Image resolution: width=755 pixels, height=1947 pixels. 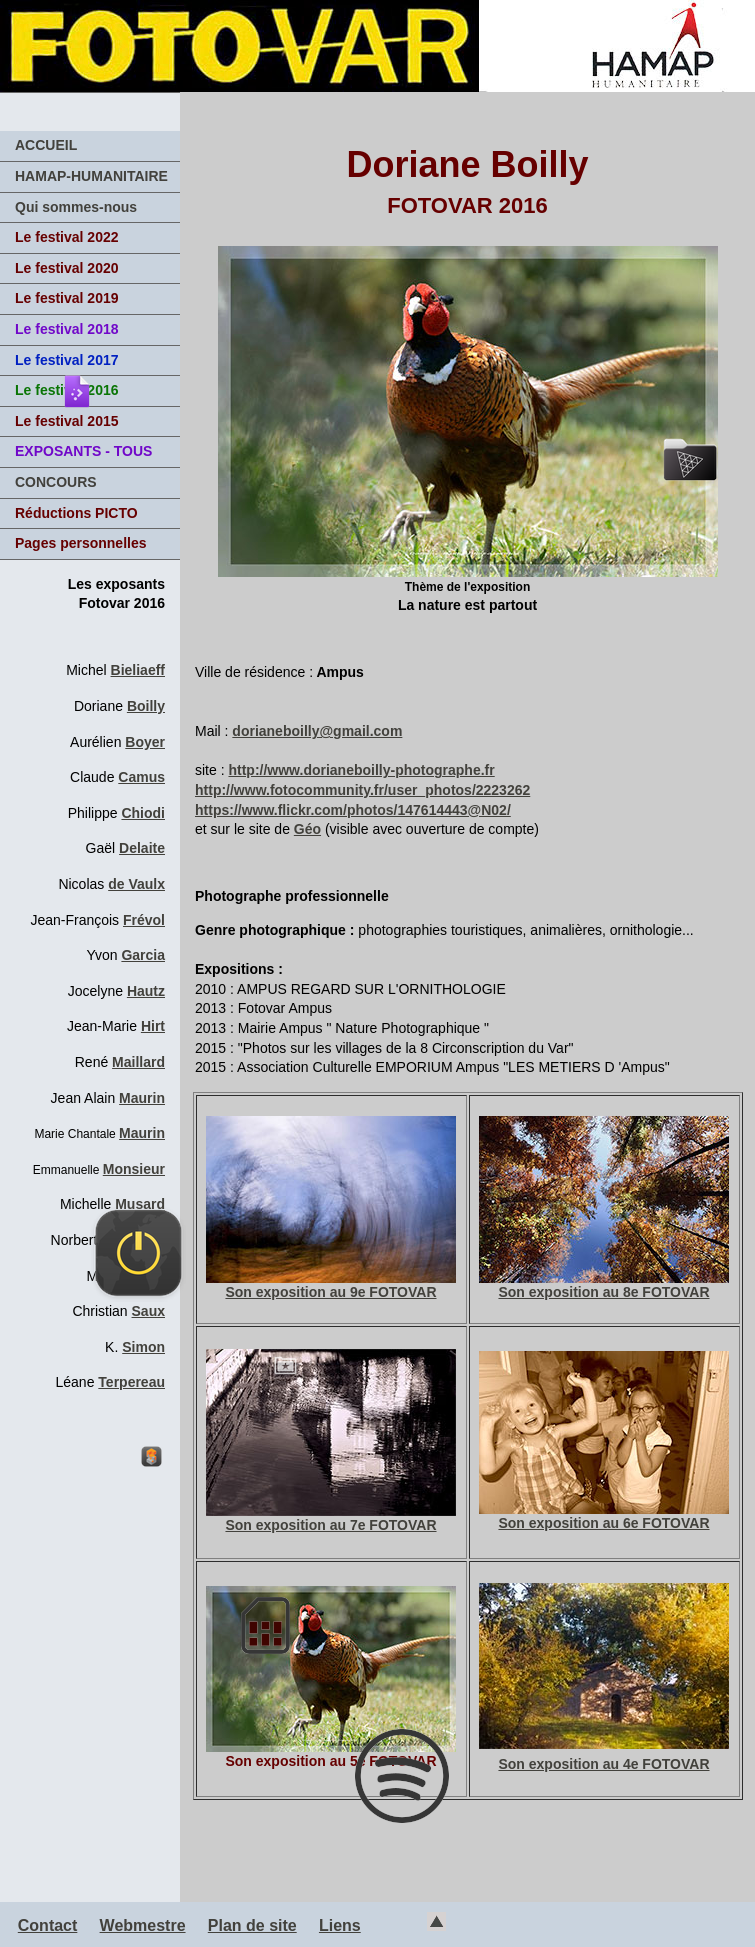 I want to click on open splash app, so click(x=151, y=1456).